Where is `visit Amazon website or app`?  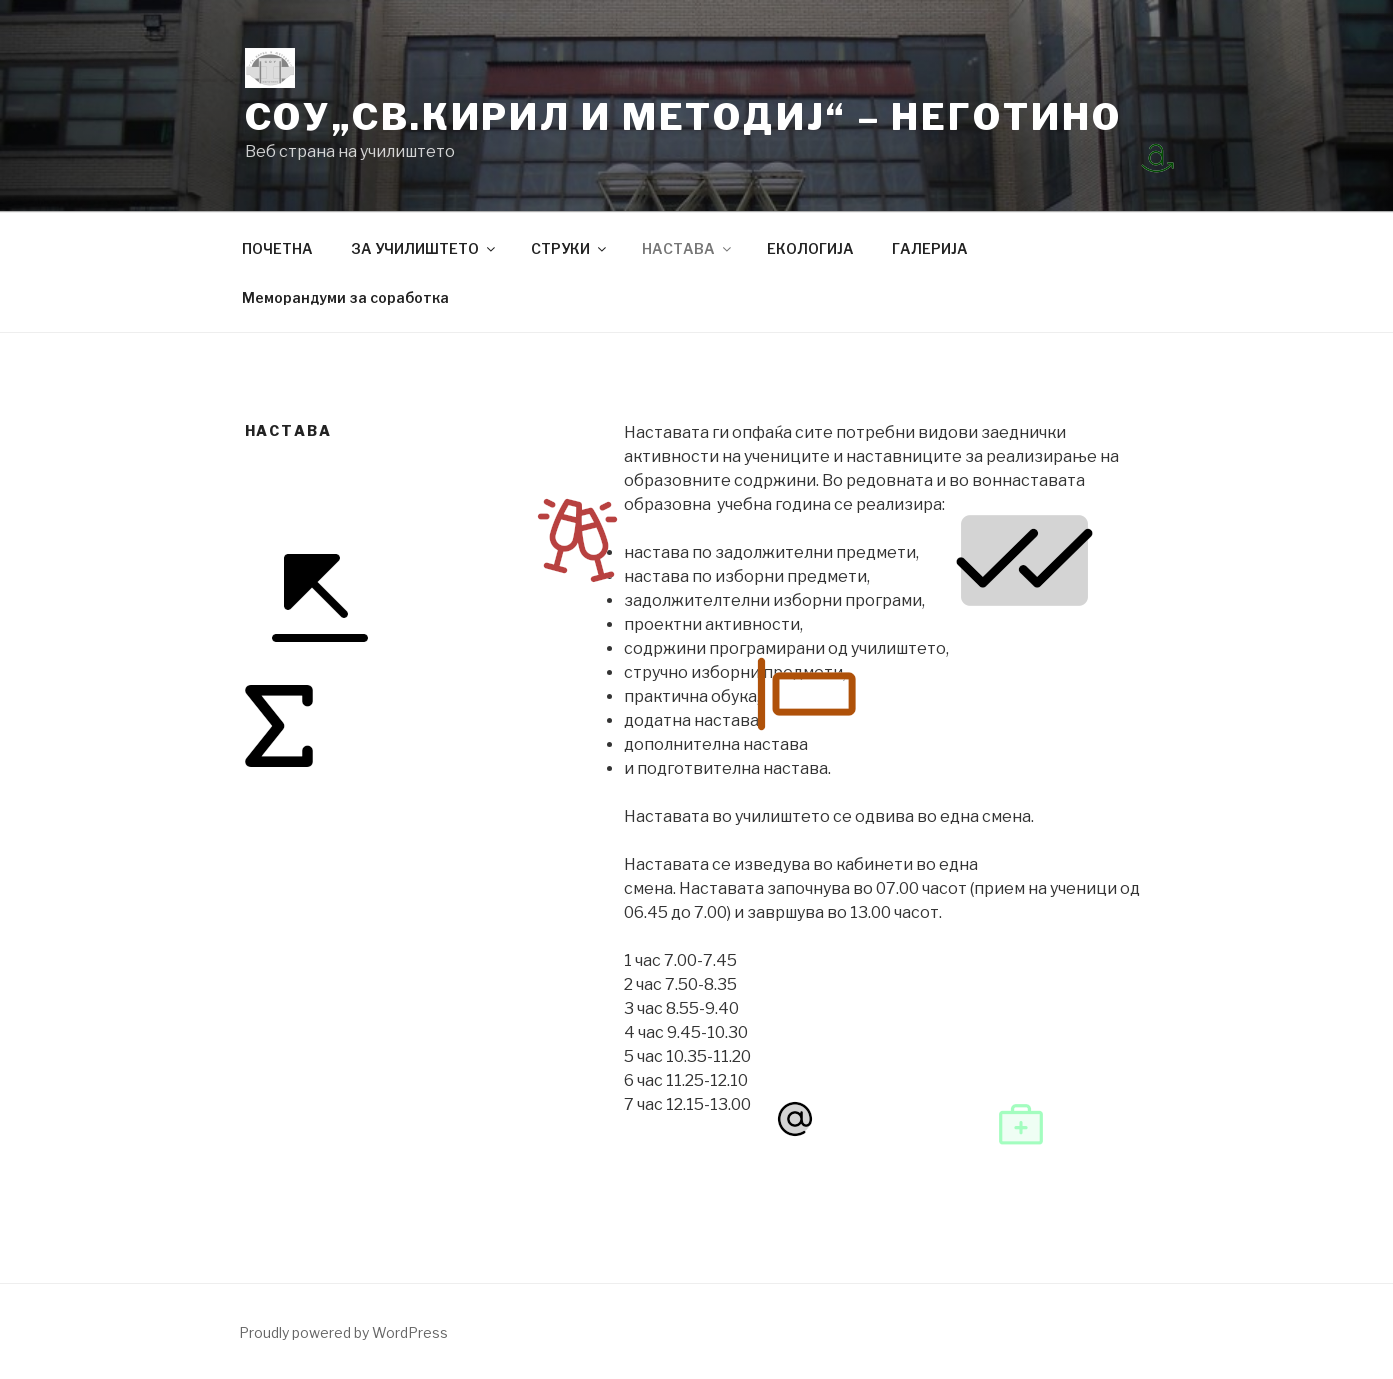
visit Amazon website or app is located at coordinates (1156, 157).